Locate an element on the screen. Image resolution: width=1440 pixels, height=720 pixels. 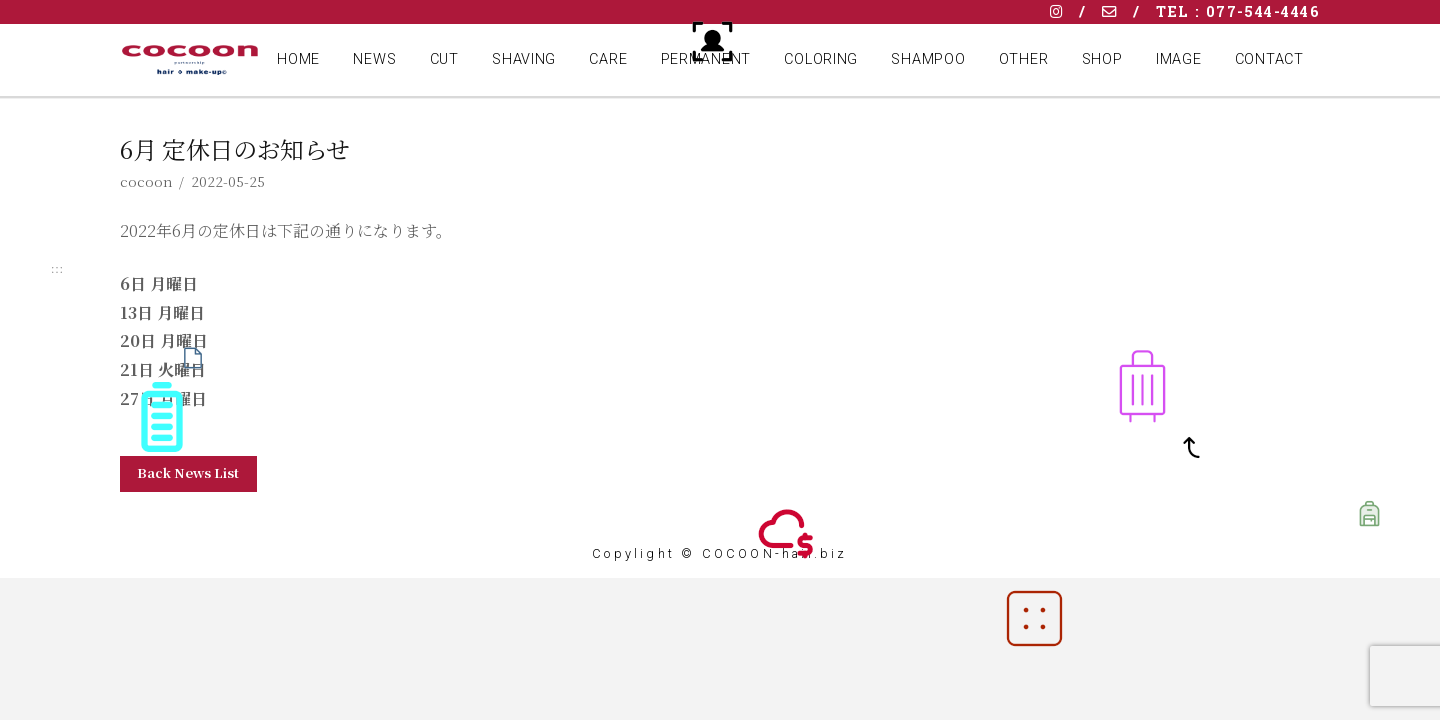
focus on current user profile is located at coordinates (712, 41).